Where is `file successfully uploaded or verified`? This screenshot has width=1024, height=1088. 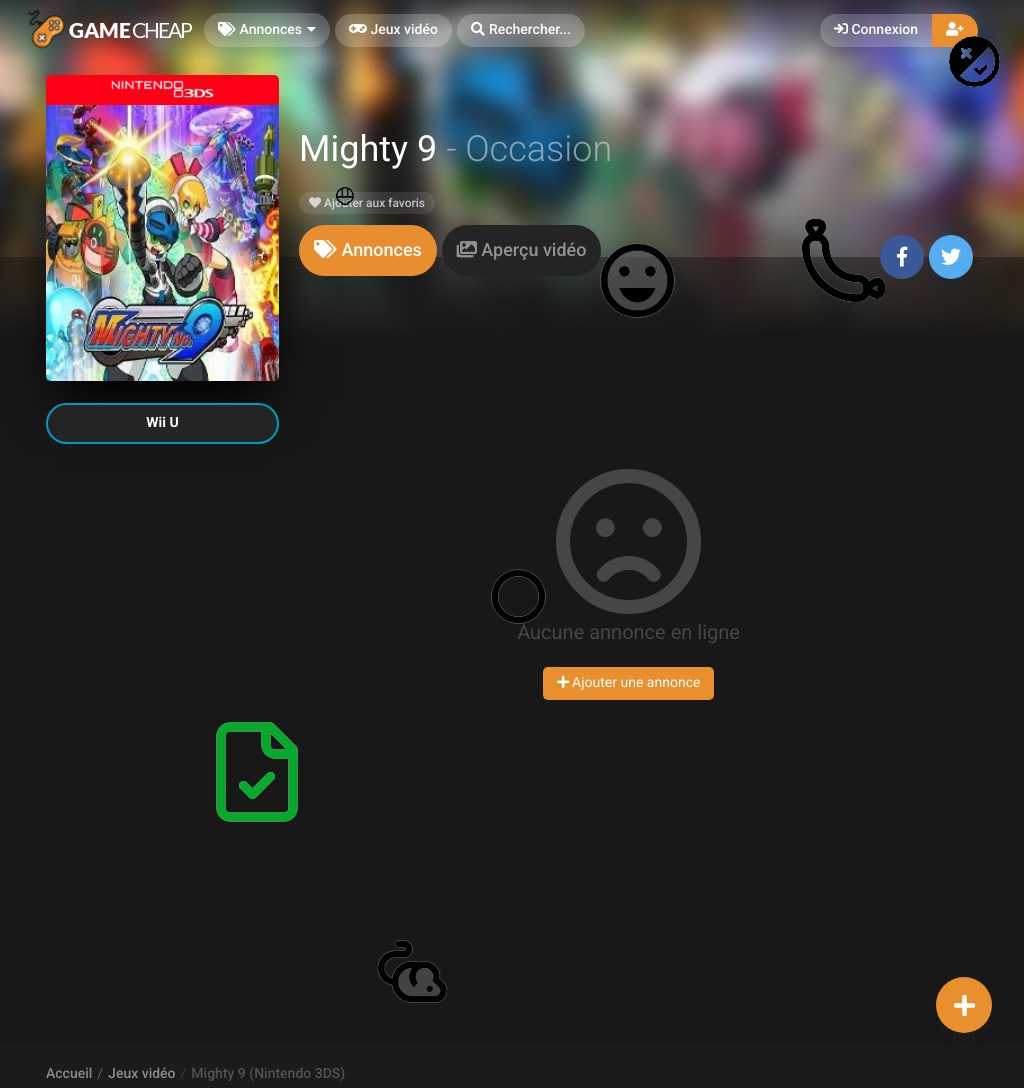 file successfully uploaded or verified is located at coordinates (257, 772).